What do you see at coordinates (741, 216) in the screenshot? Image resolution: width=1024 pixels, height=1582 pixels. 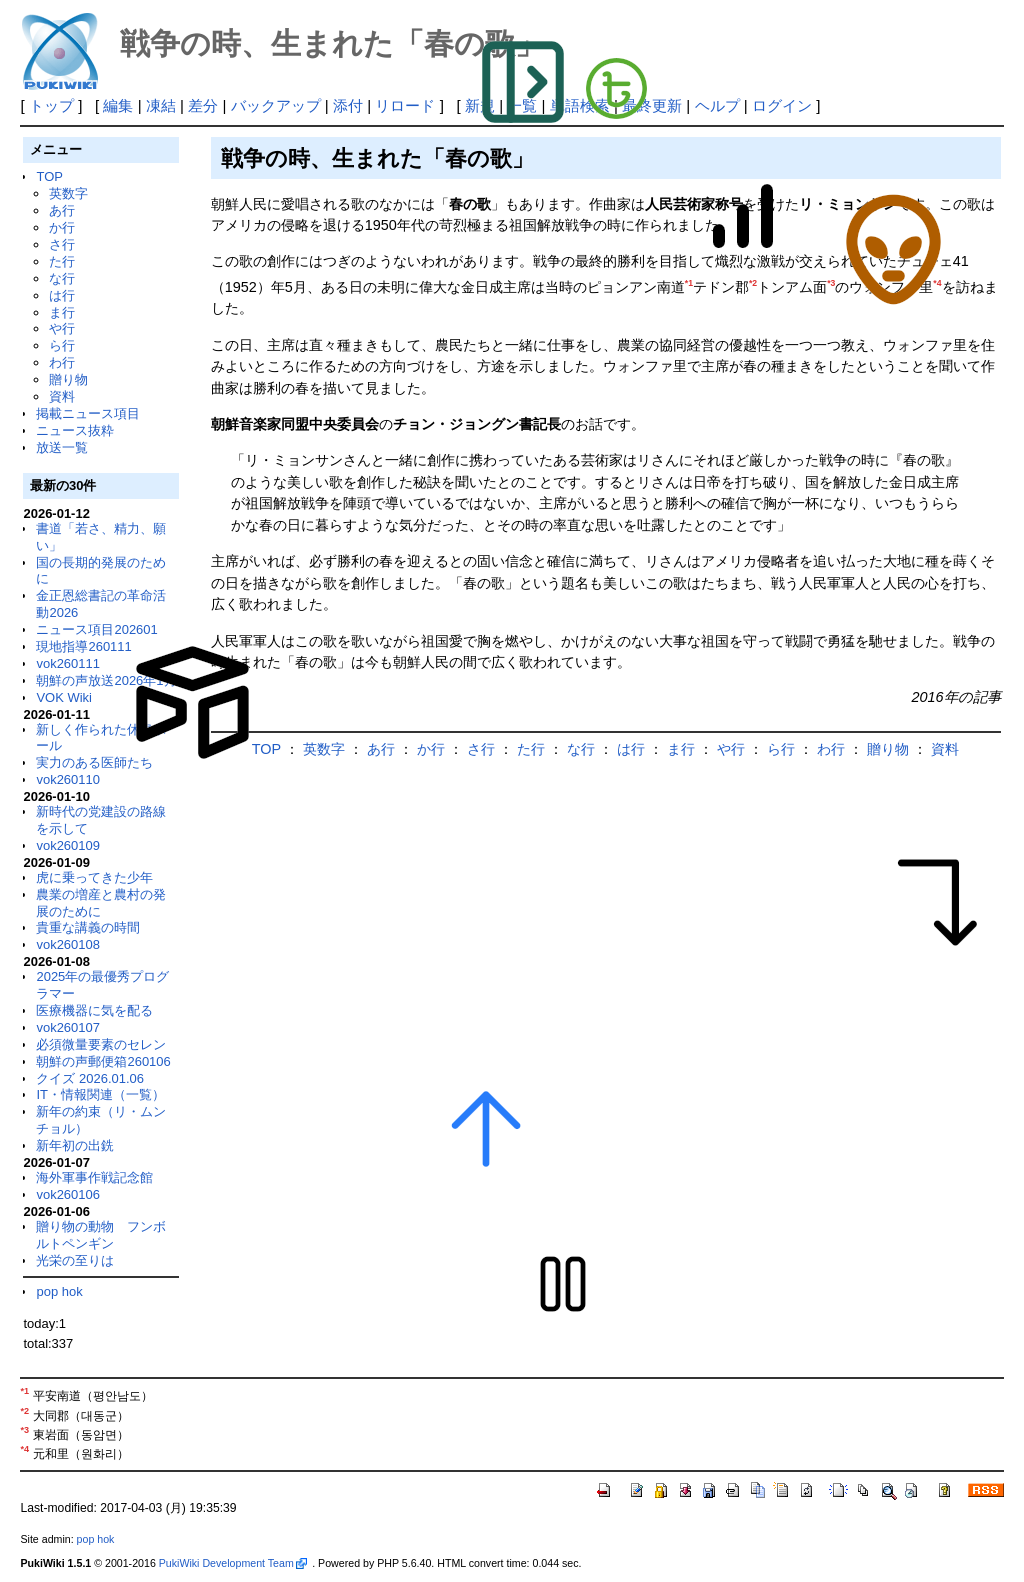 I see `indicates cellular network signal strength` at bounding box center [741, 216].